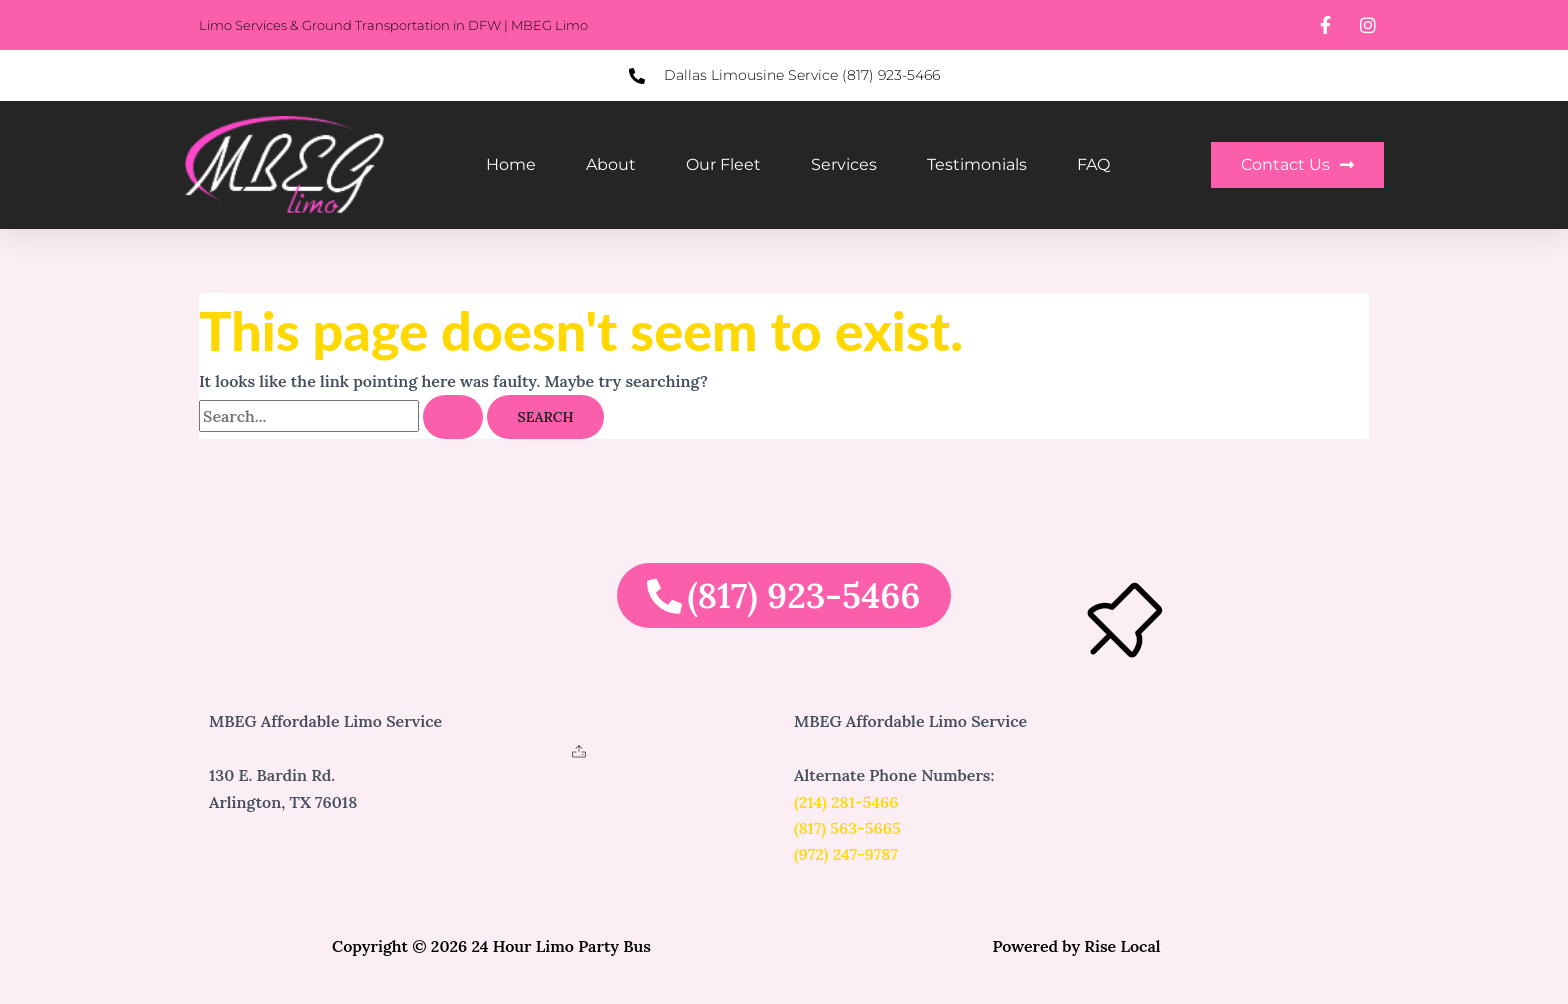 The width and height of the screenshot is (1568, 1004). What do you see at coordinates (579, 752) in the screenshot?
I see `upload a file or document` at bounding box center [579, 752].